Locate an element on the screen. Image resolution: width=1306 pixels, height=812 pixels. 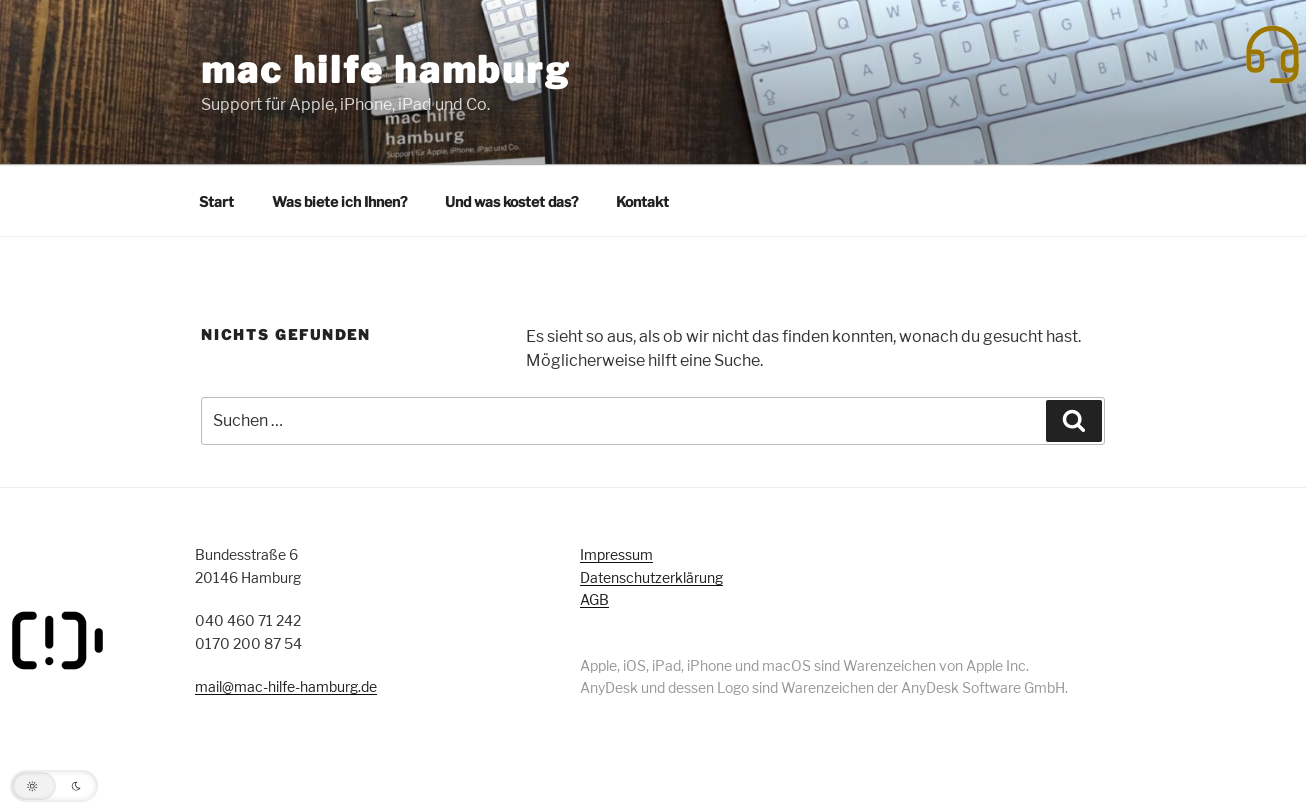
contact customer support is located at coordinates (1272, 54).